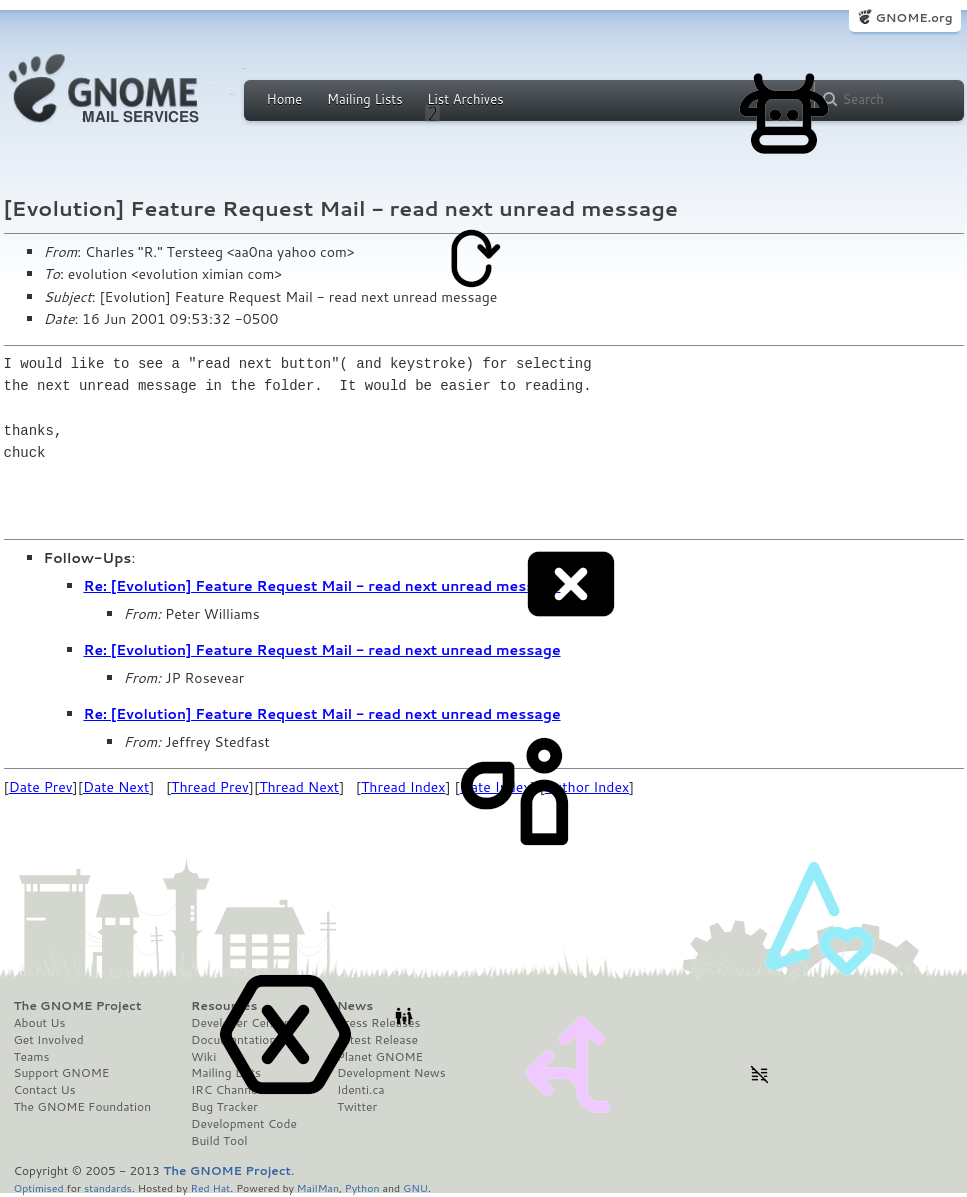 The height and width of the screenshot is (1197, 967). Describe the element at coordinates (432, 113) in the screenshot. I see `indicates step two in a multi-step process` at that location.